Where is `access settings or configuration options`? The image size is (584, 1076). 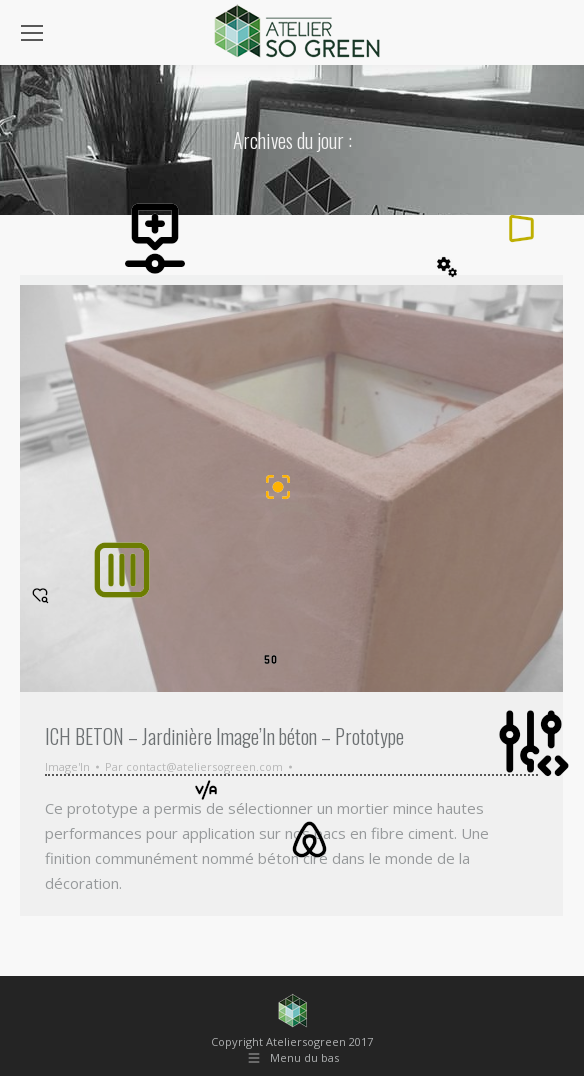
access settings or configuration options is located at coordinates (447, 267).